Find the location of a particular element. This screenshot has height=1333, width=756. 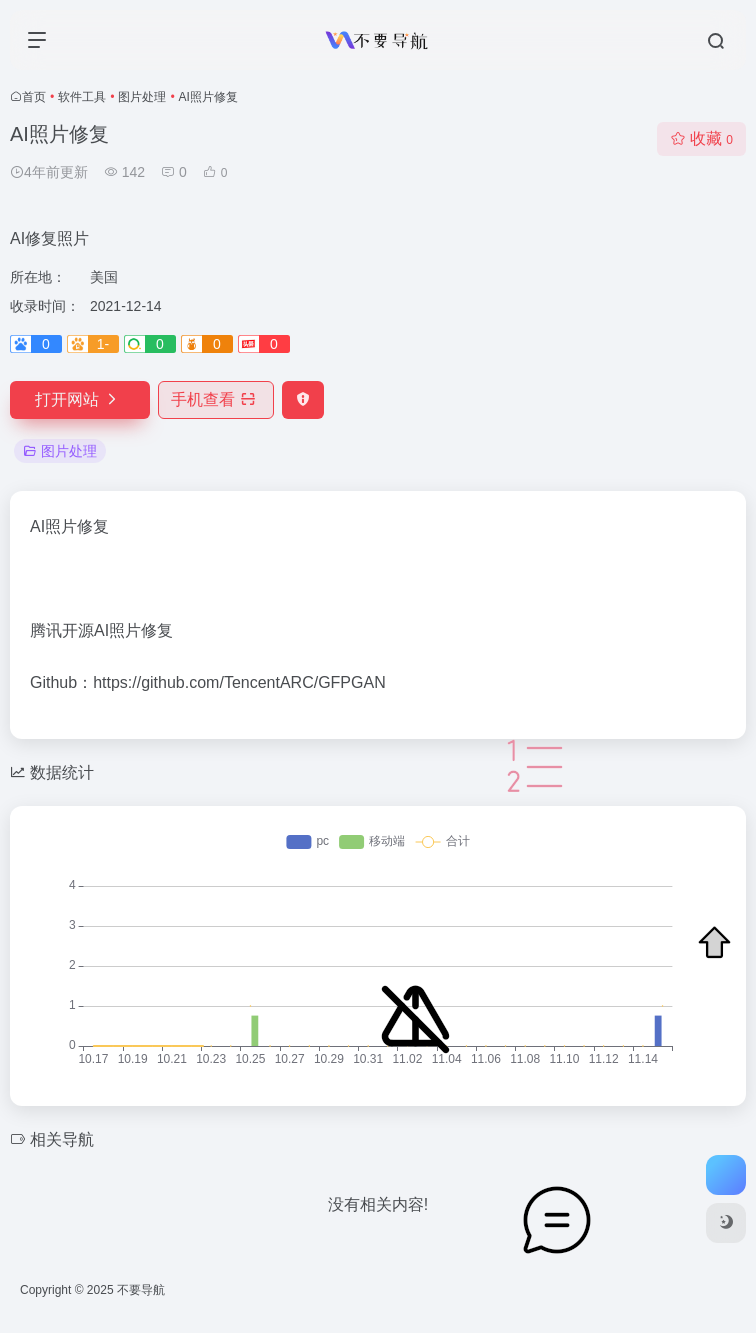

open chat or messaging is located at coordinates (557, 1220).